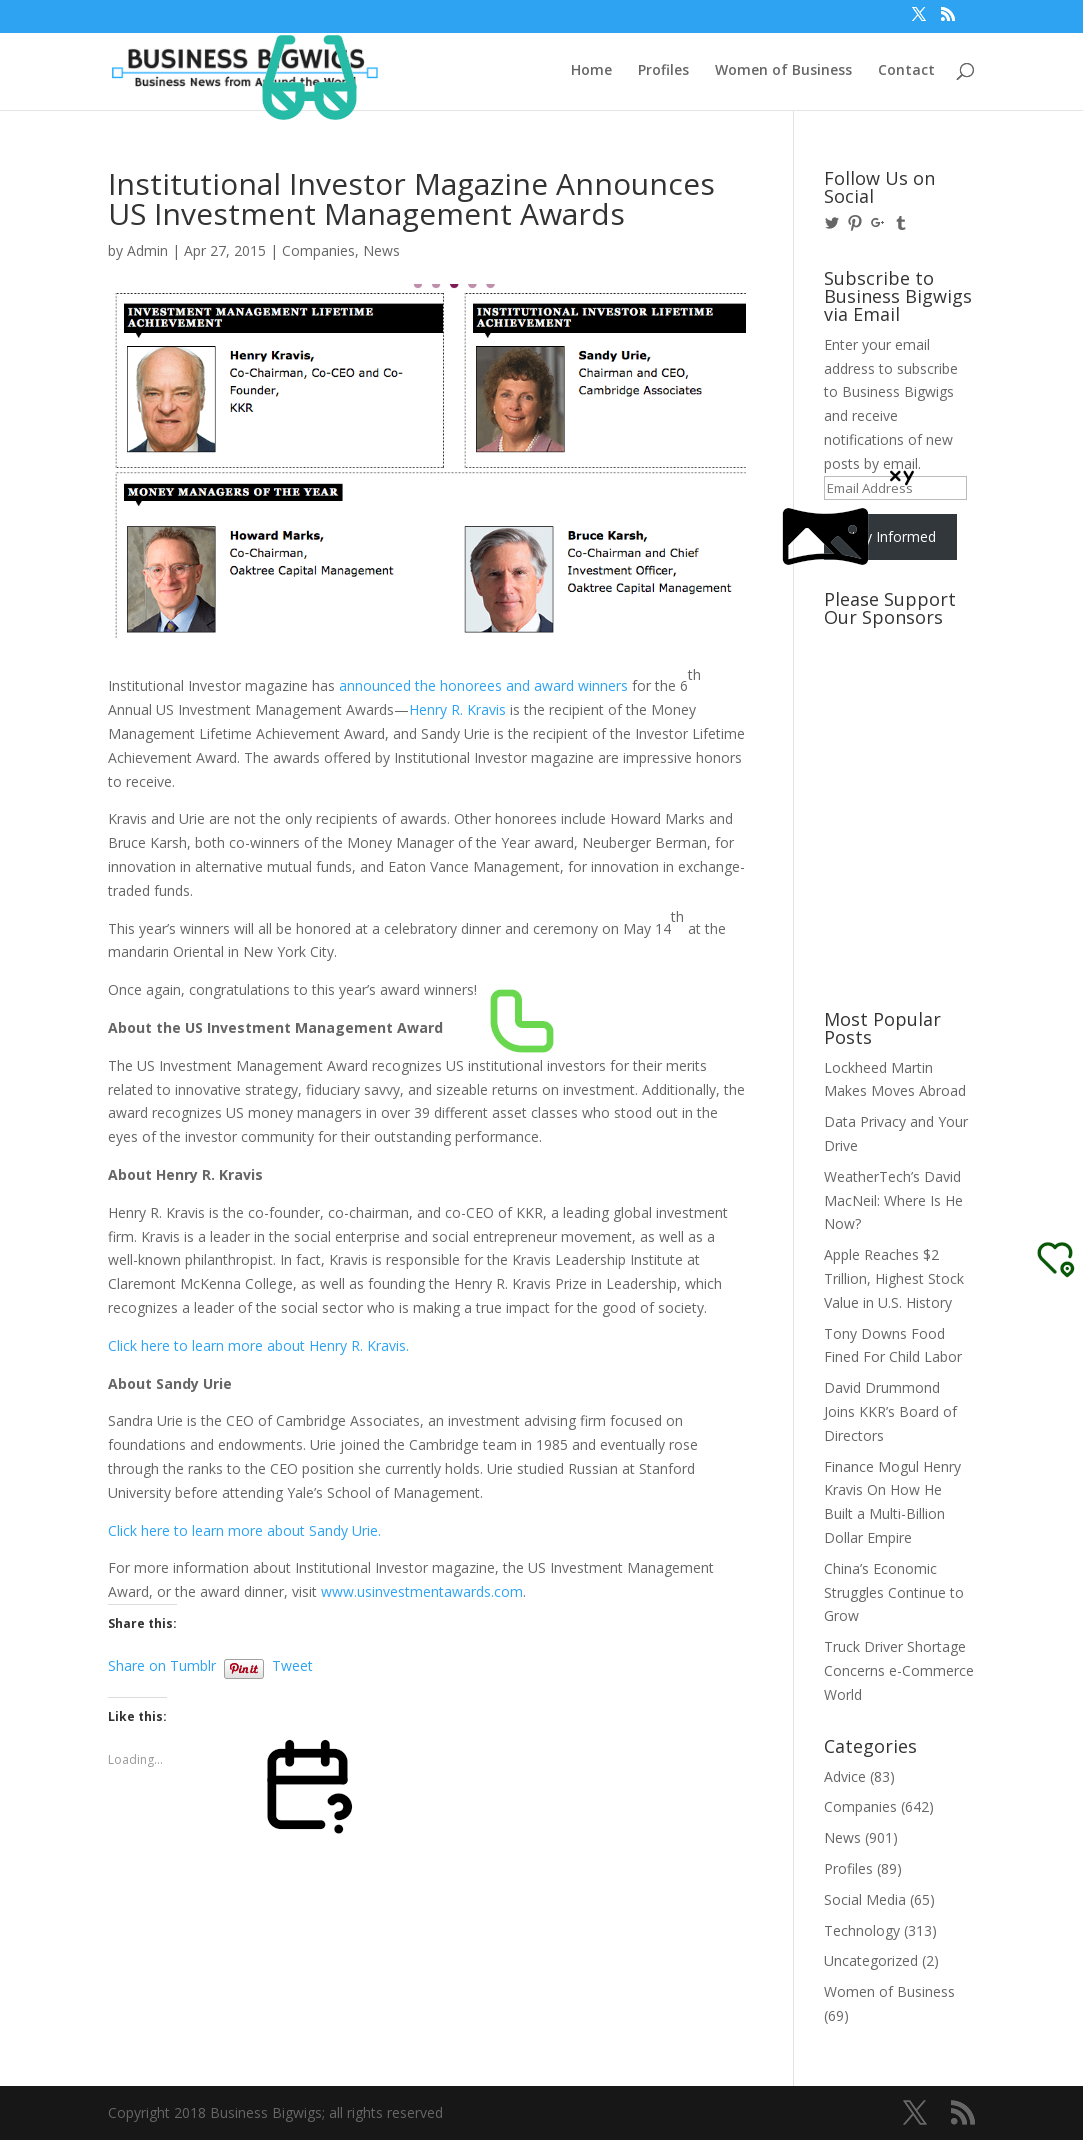 The image size is (1083, 2140). I want to click on access mathematical or algebraic functions, so click(902, 476).